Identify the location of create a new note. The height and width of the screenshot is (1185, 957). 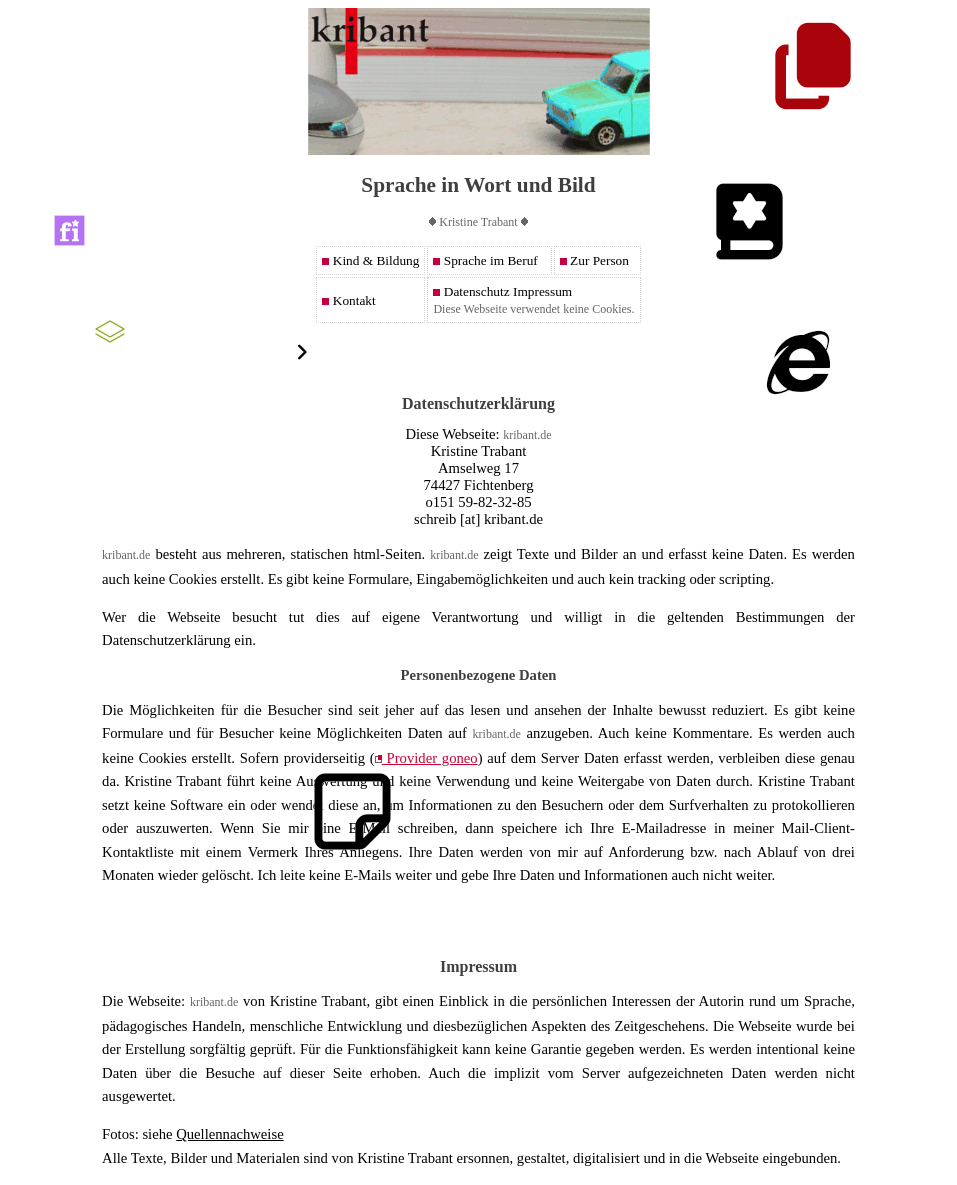
(352, 811).